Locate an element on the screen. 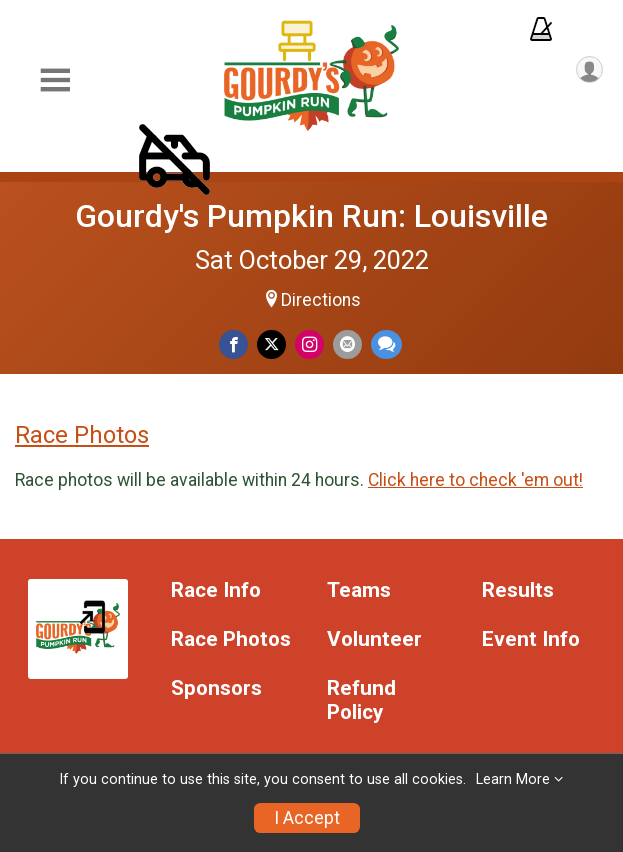 The width and height of the screenshot is (623, 852). add this page or app to your home screen is located at coordinates (93, 617).